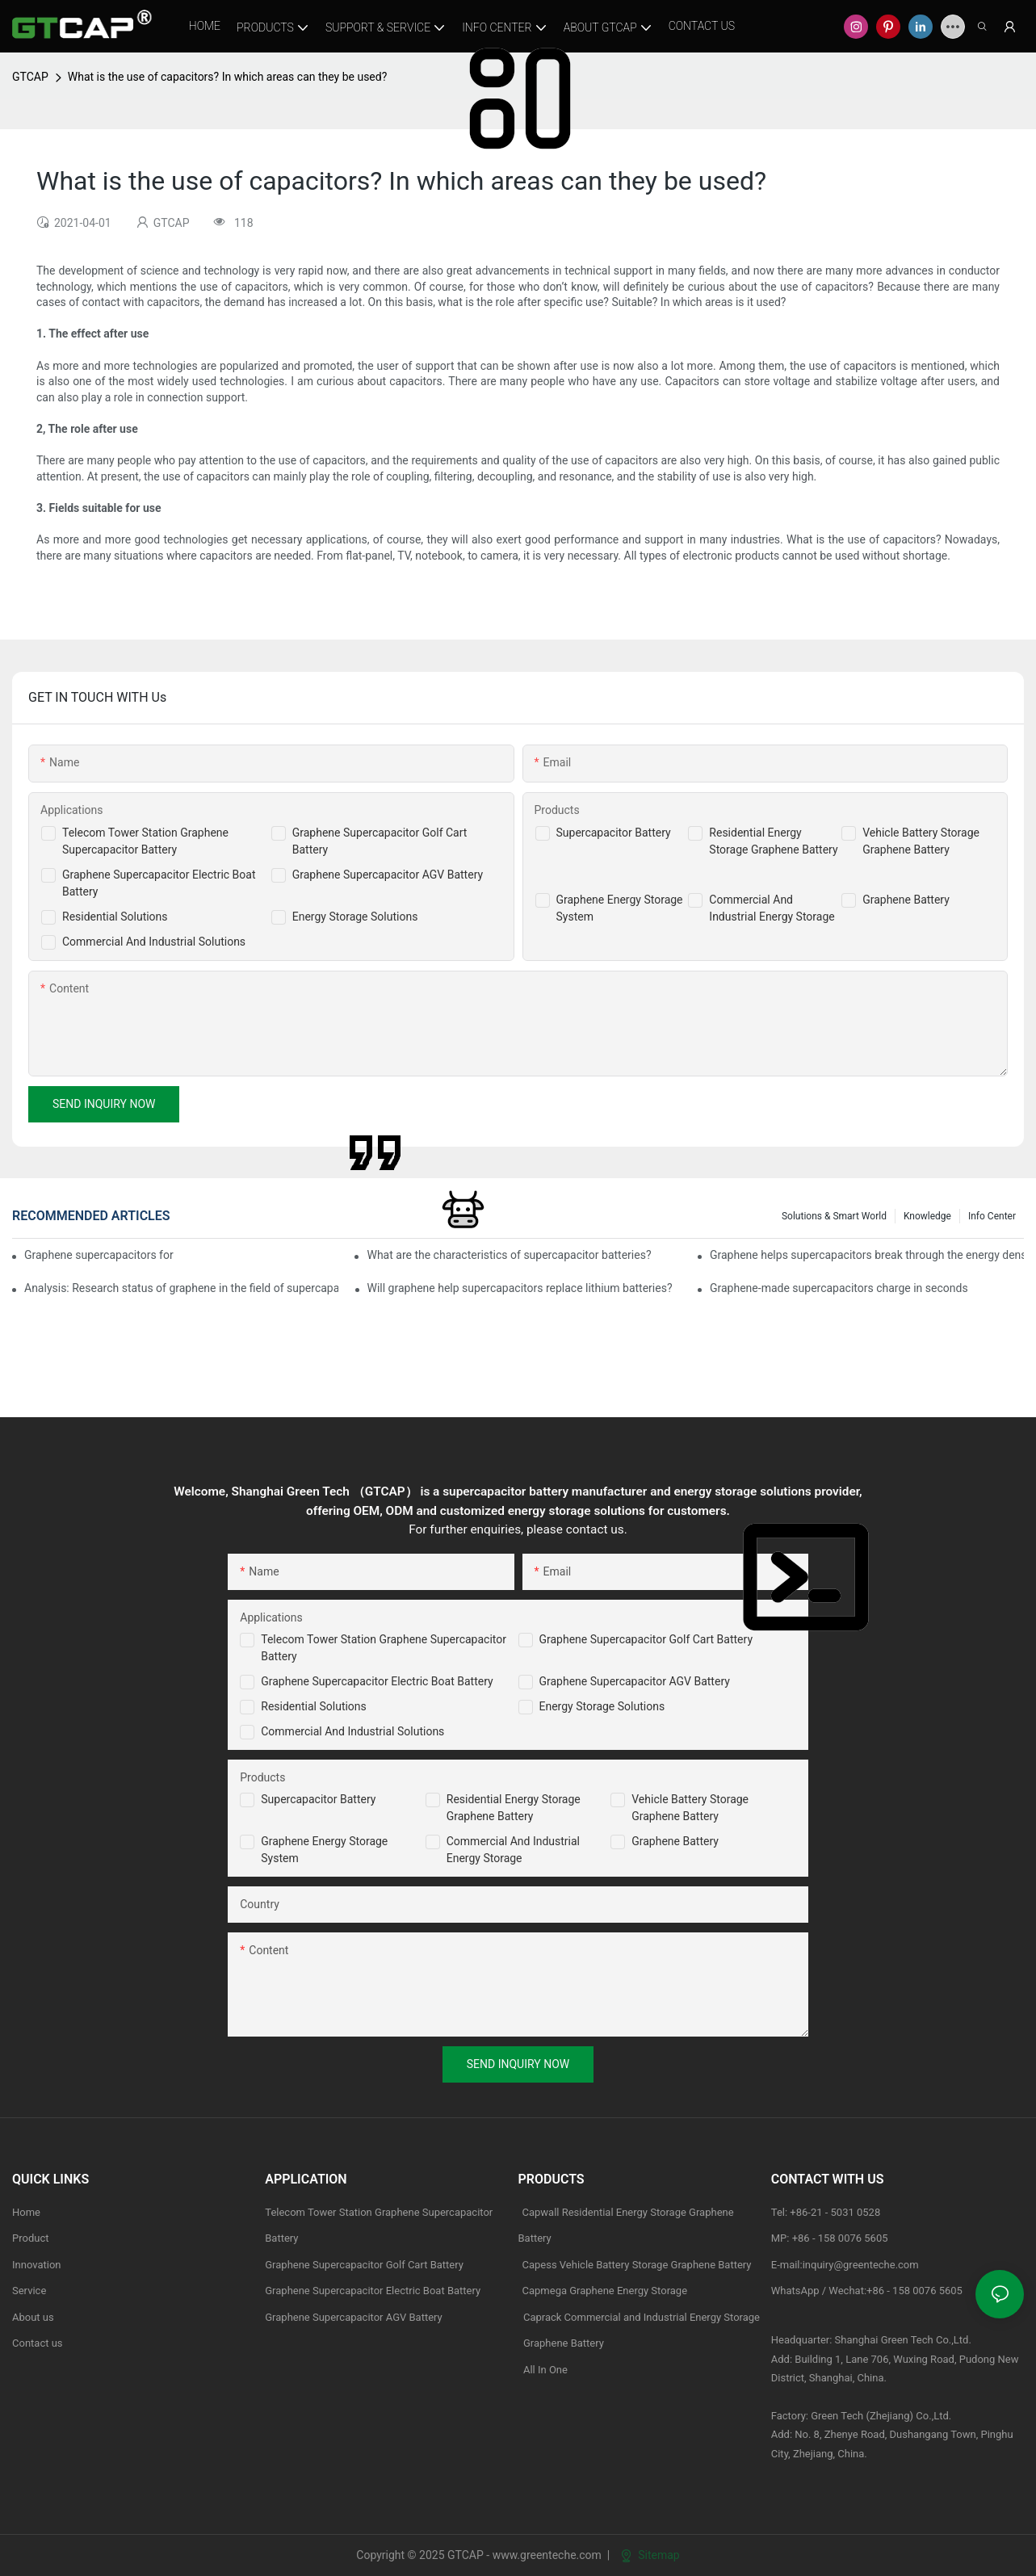 This screenshot has height=2576, width=1036. I want to click on switch to layout view, so click(520, 99).